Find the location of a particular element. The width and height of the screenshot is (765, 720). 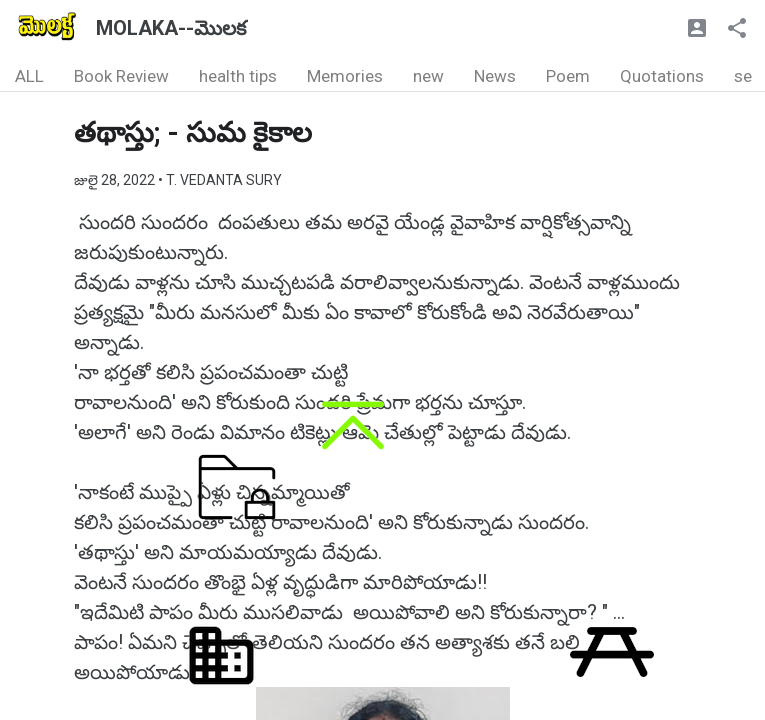

access a password-protected folder is located at coordinates (237, 487).